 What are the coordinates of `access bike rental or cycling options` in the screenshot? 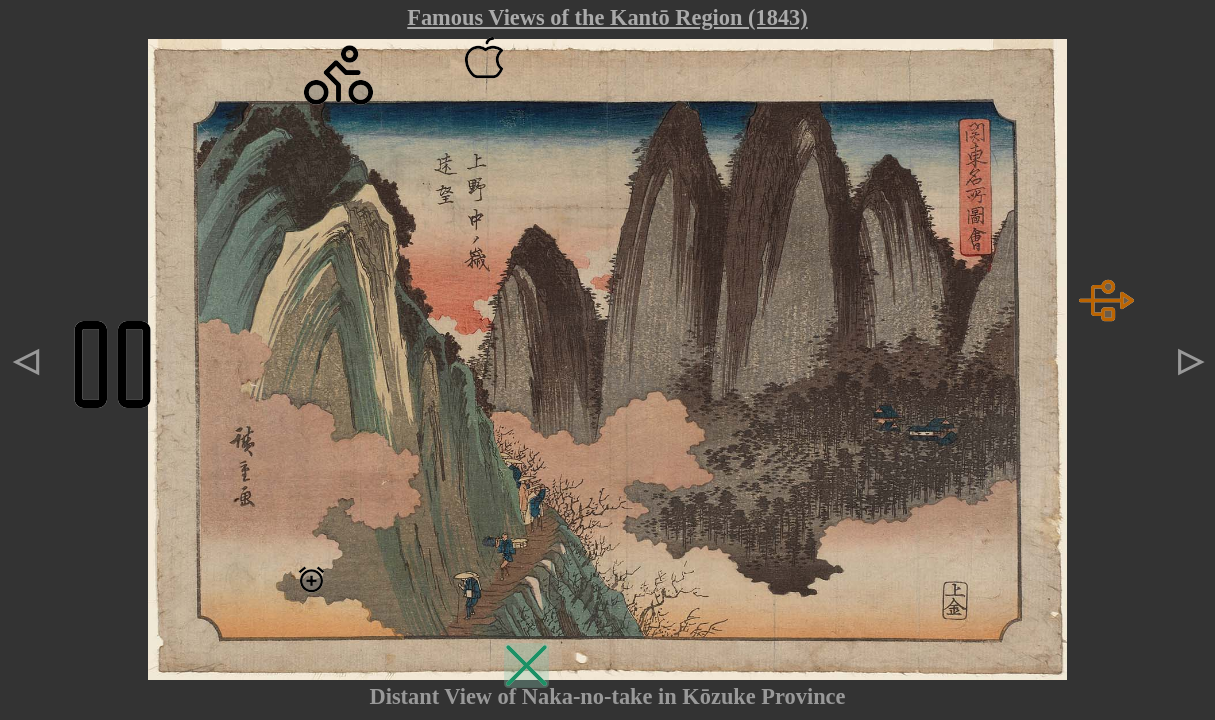 It's located at (338, 77).